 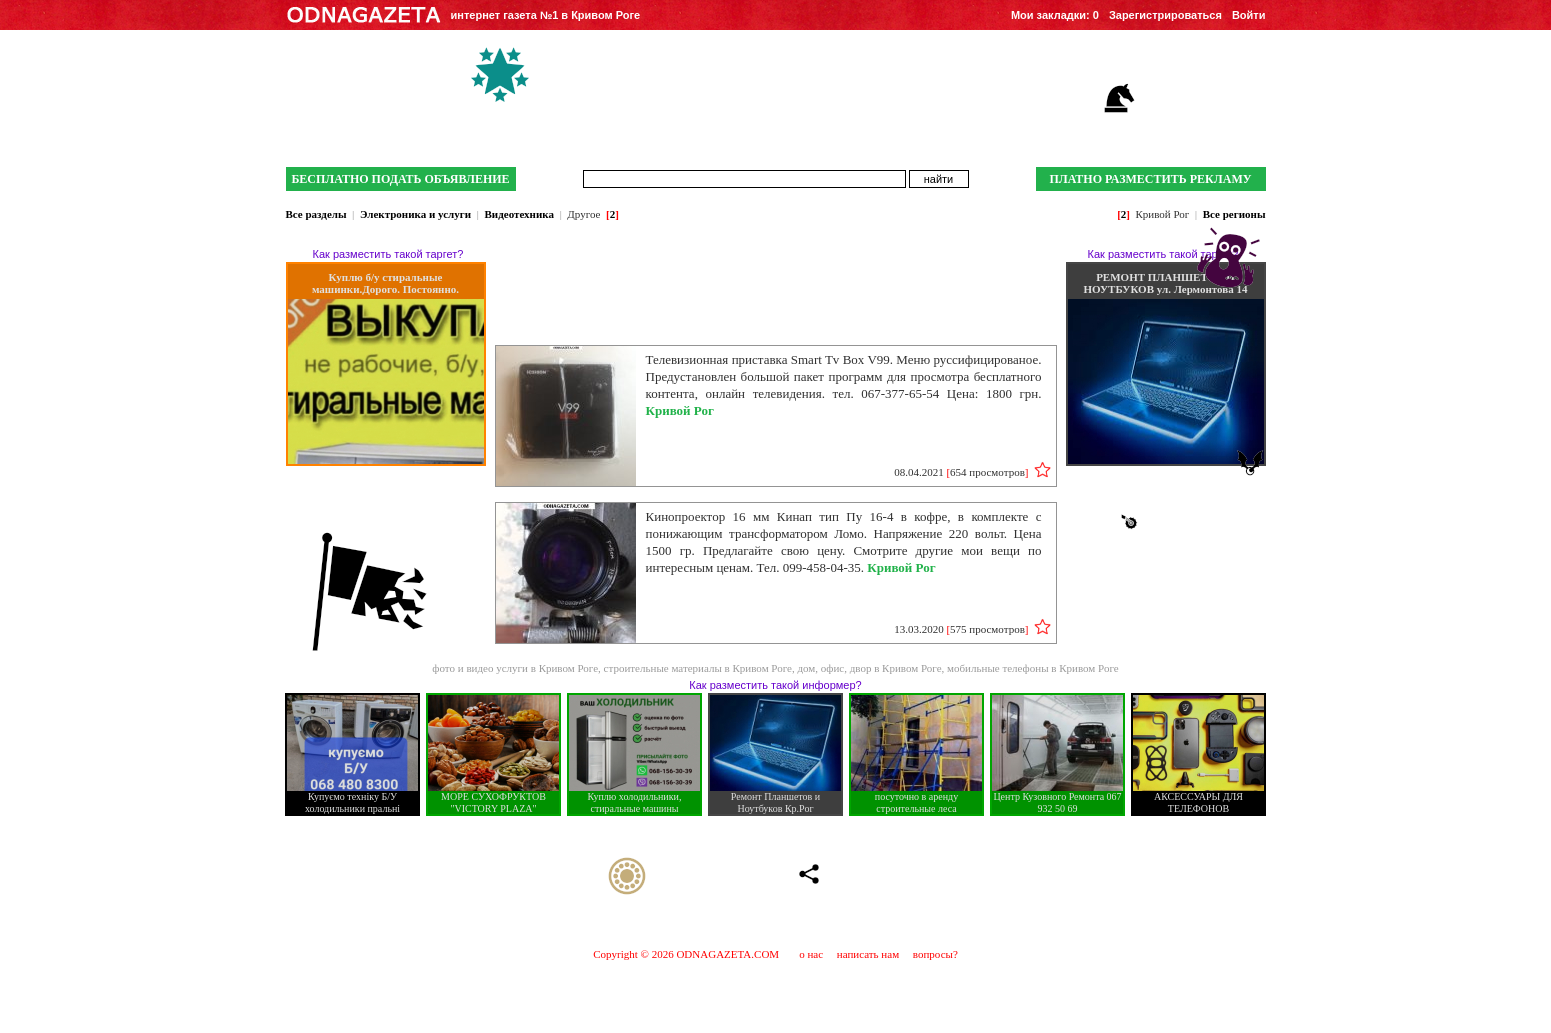 What do you see at coordinates (1227, 258) in the screenshot?
I see `indicates a fear or horror game element` at bounding box center [1227, 258].